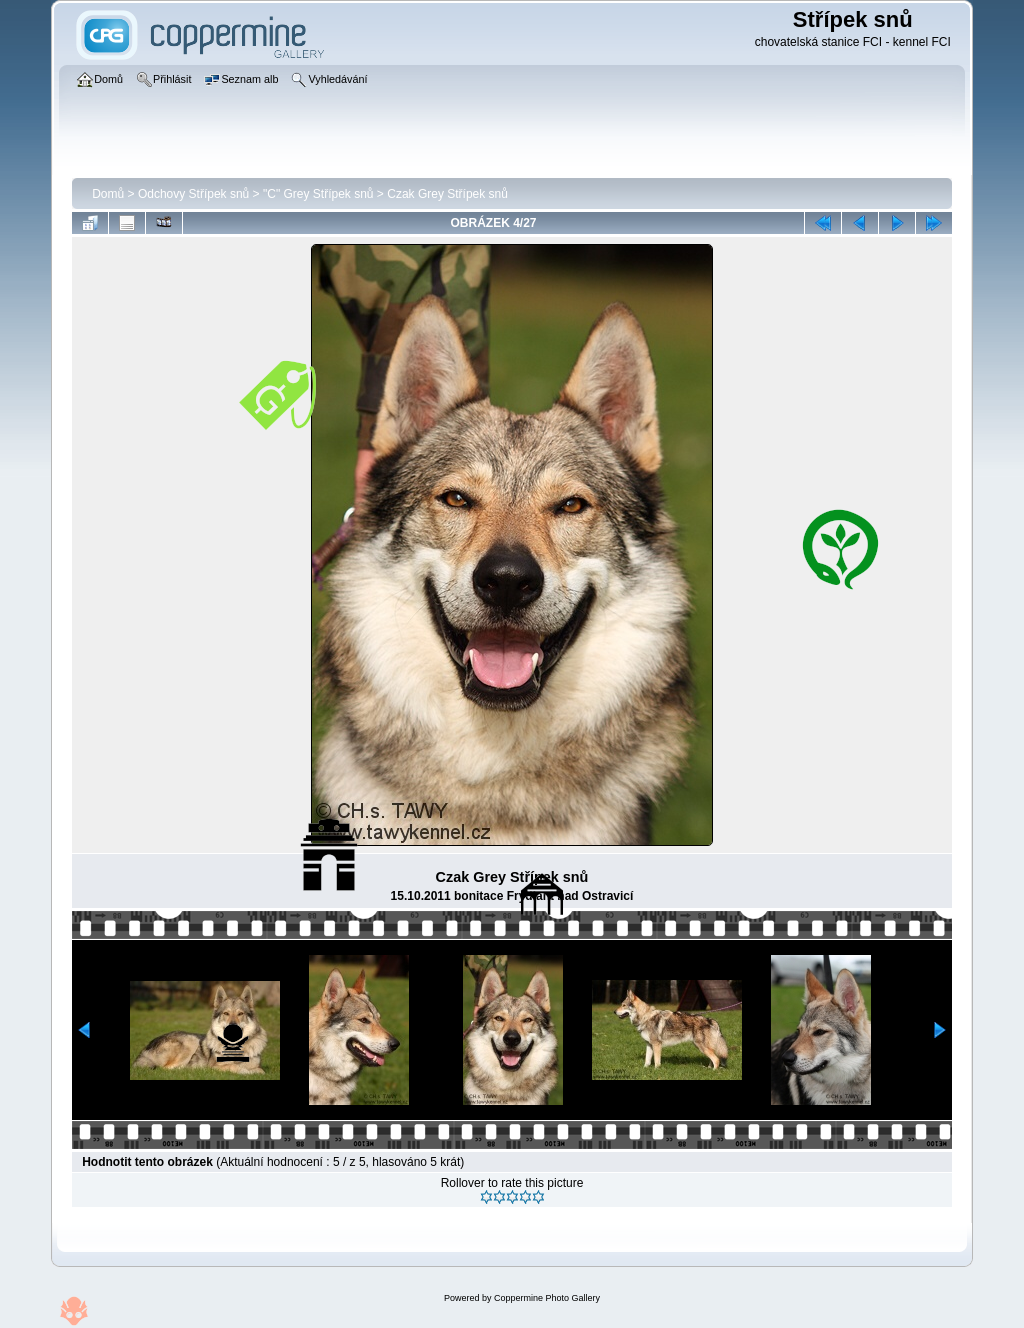 The height and width of the screenshot is (1328, 1024). I want to click on view price or discount information, so click(277, 395).